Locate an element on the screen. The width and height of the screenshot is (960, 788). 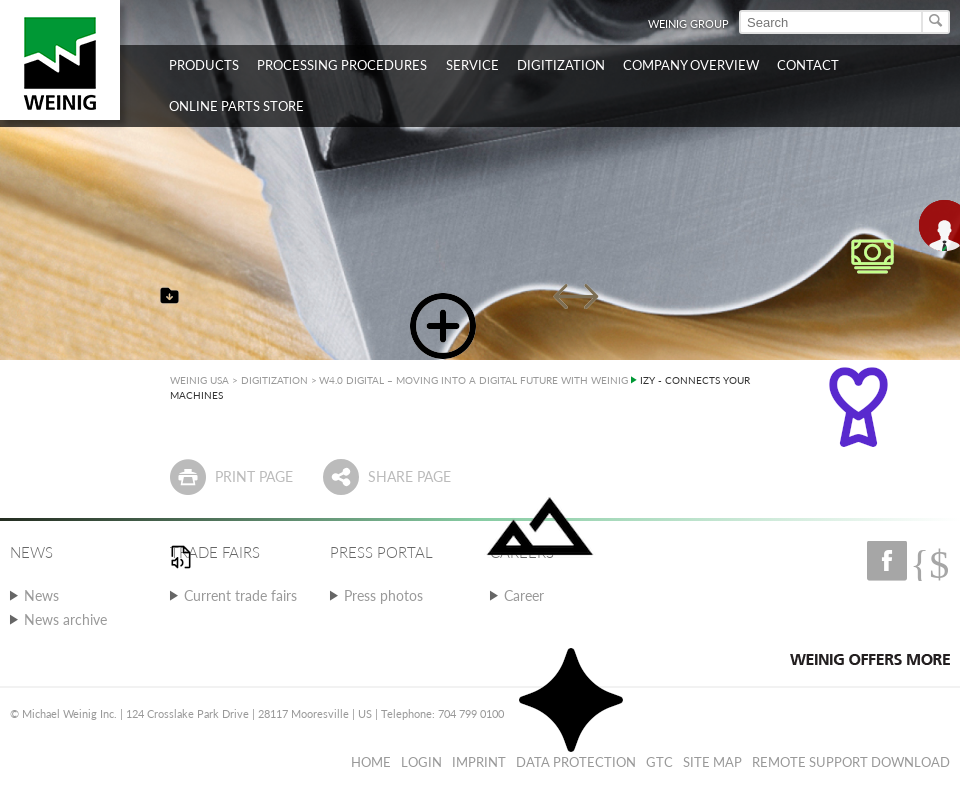
download files to this folder is located at coordinates (169, 295).